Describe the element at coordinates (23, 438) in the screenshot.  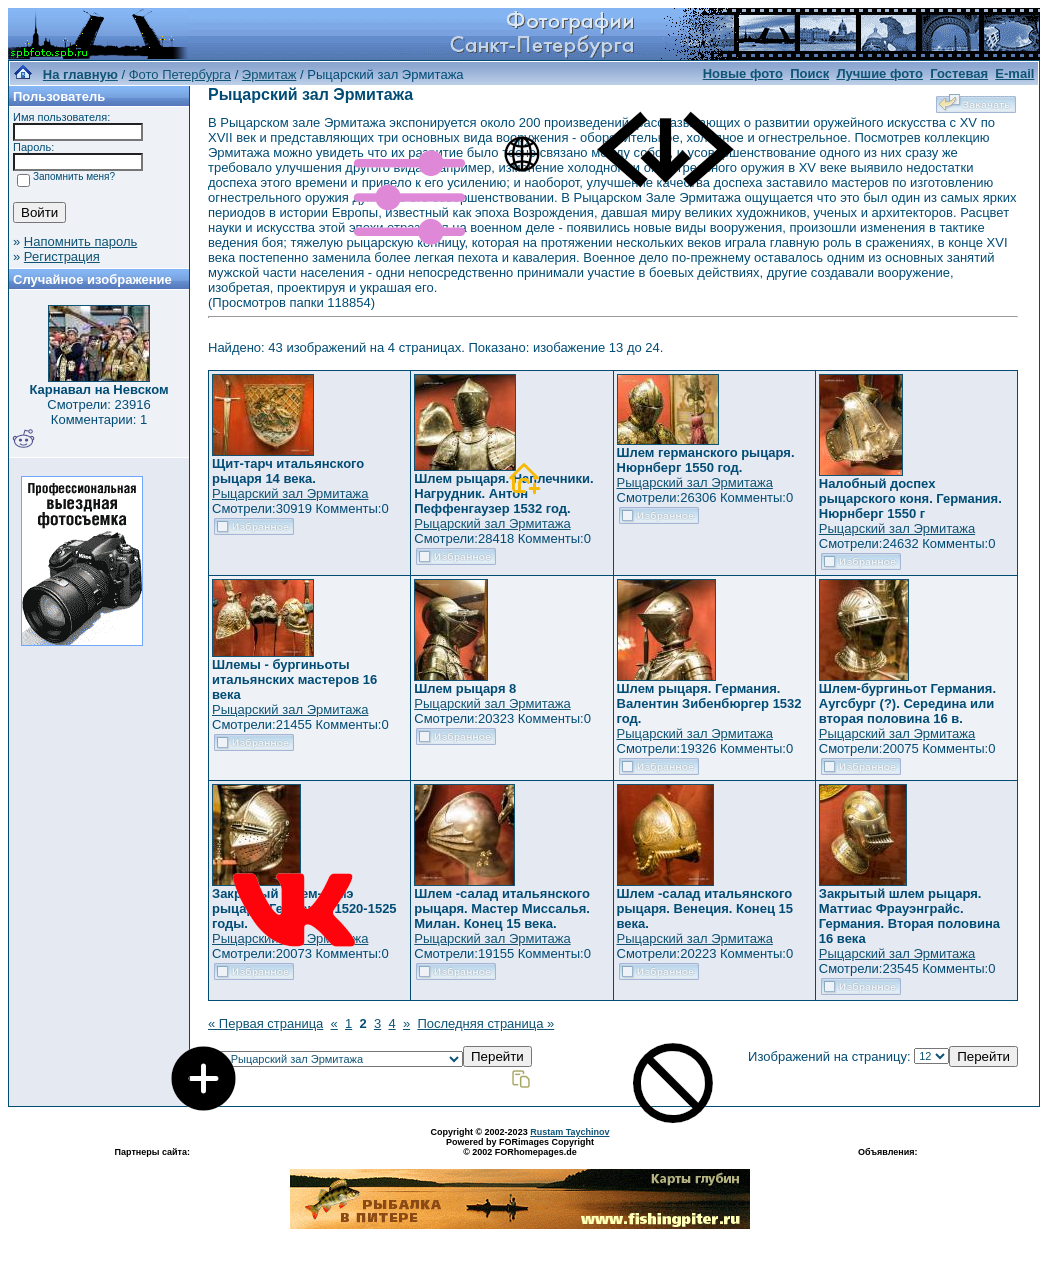
I see `open Reddit app` at that location.